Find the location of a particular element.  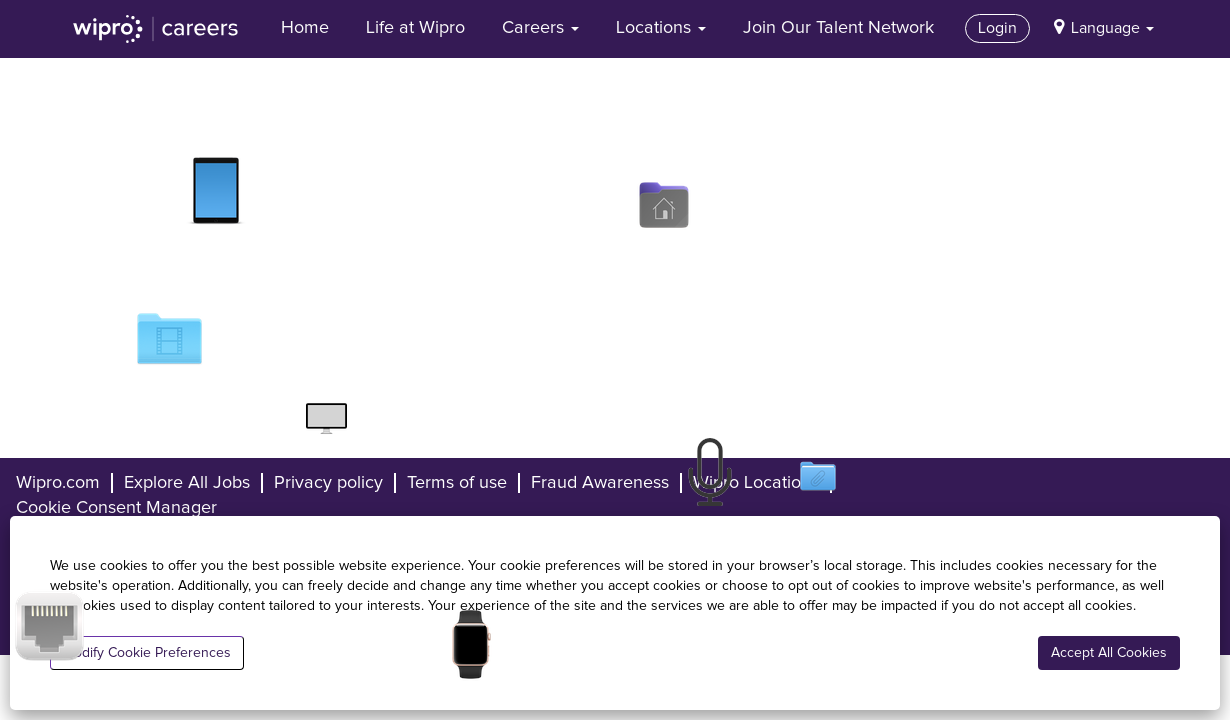

access display or monitor settings is located at coordinates (326, 418).